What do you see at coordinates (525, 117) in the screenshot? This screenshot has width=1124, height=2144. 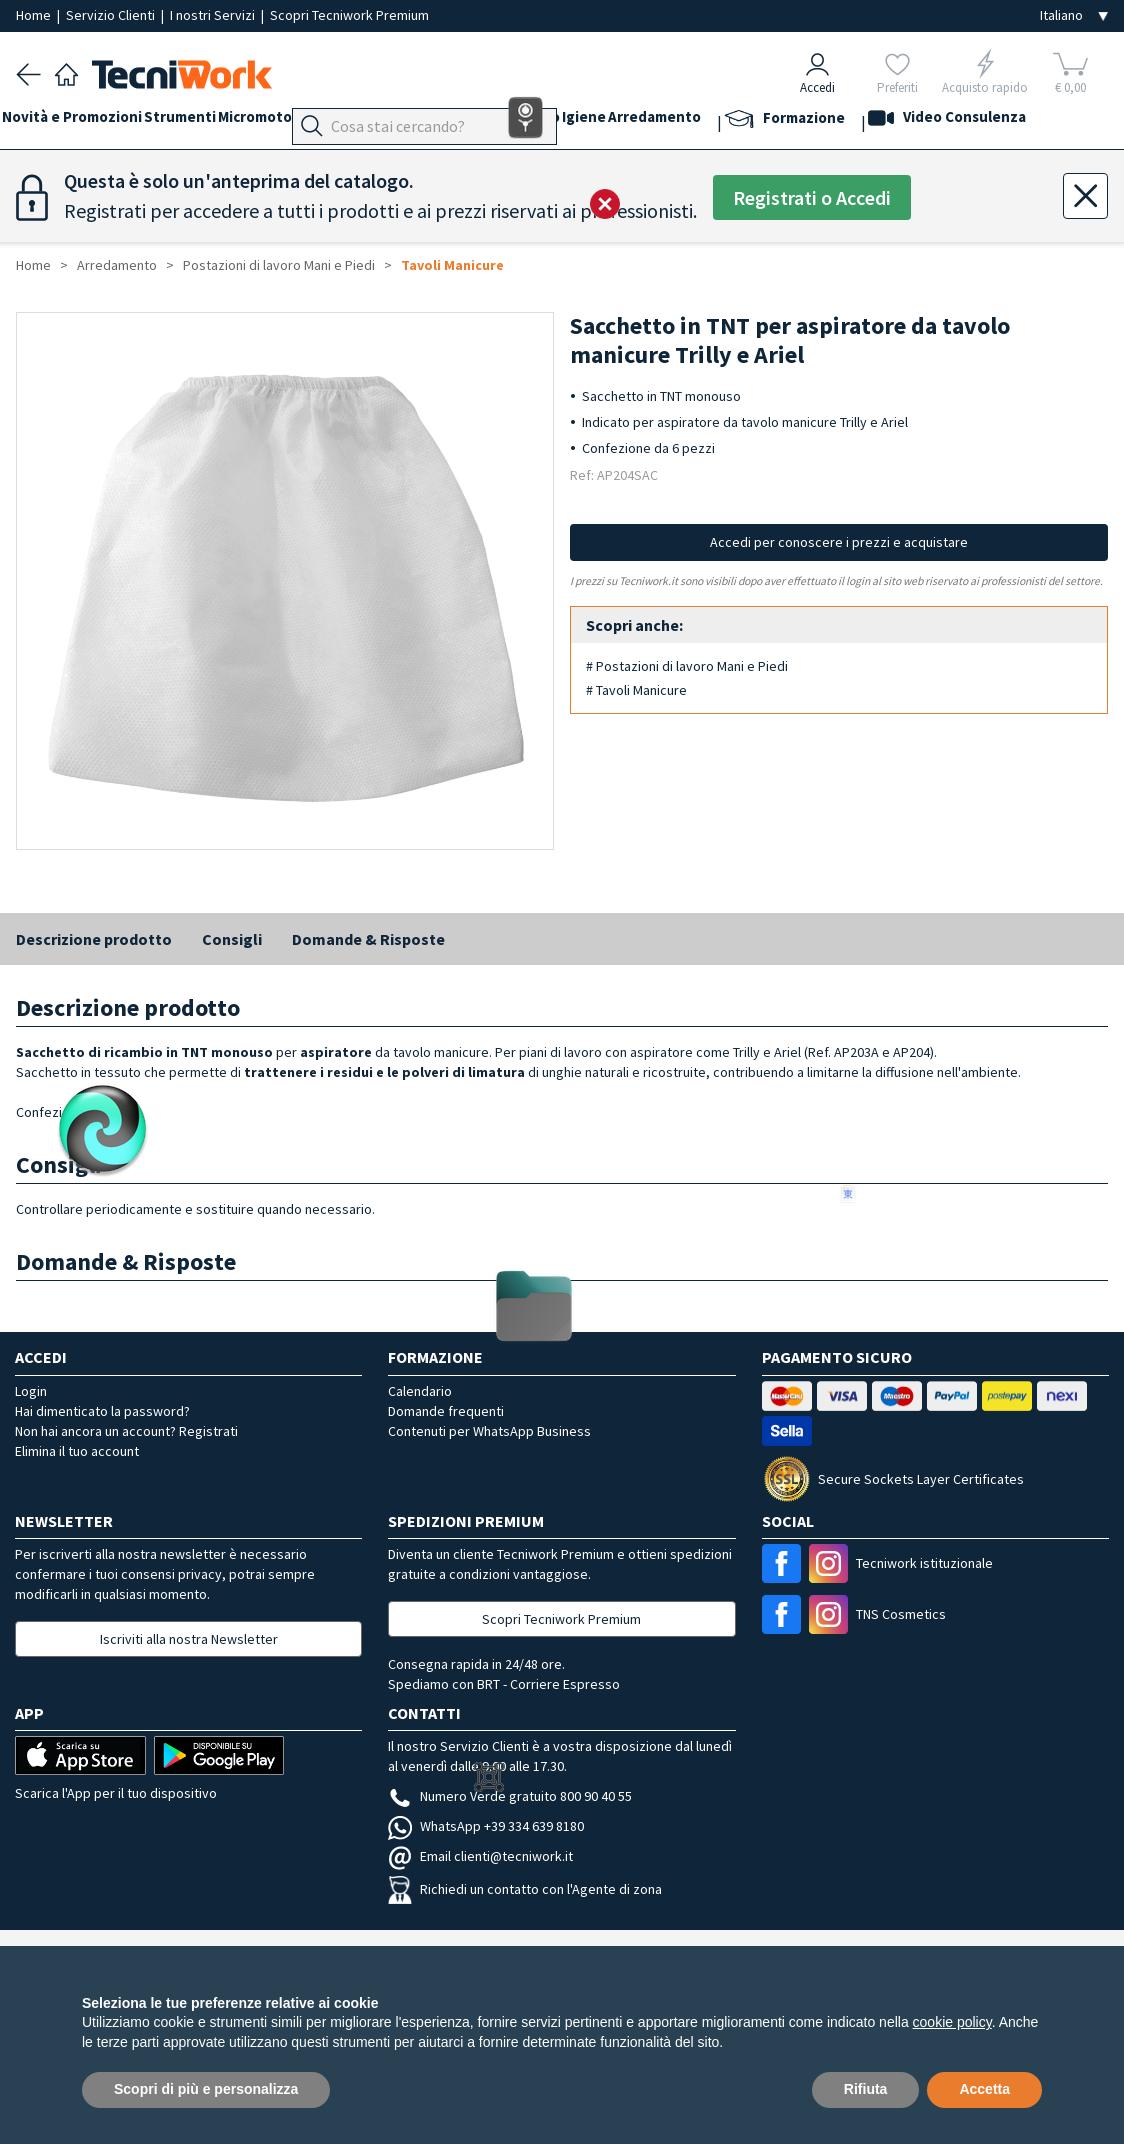 I see `open déjà dup backup utility` at bounding box center [525, 117].